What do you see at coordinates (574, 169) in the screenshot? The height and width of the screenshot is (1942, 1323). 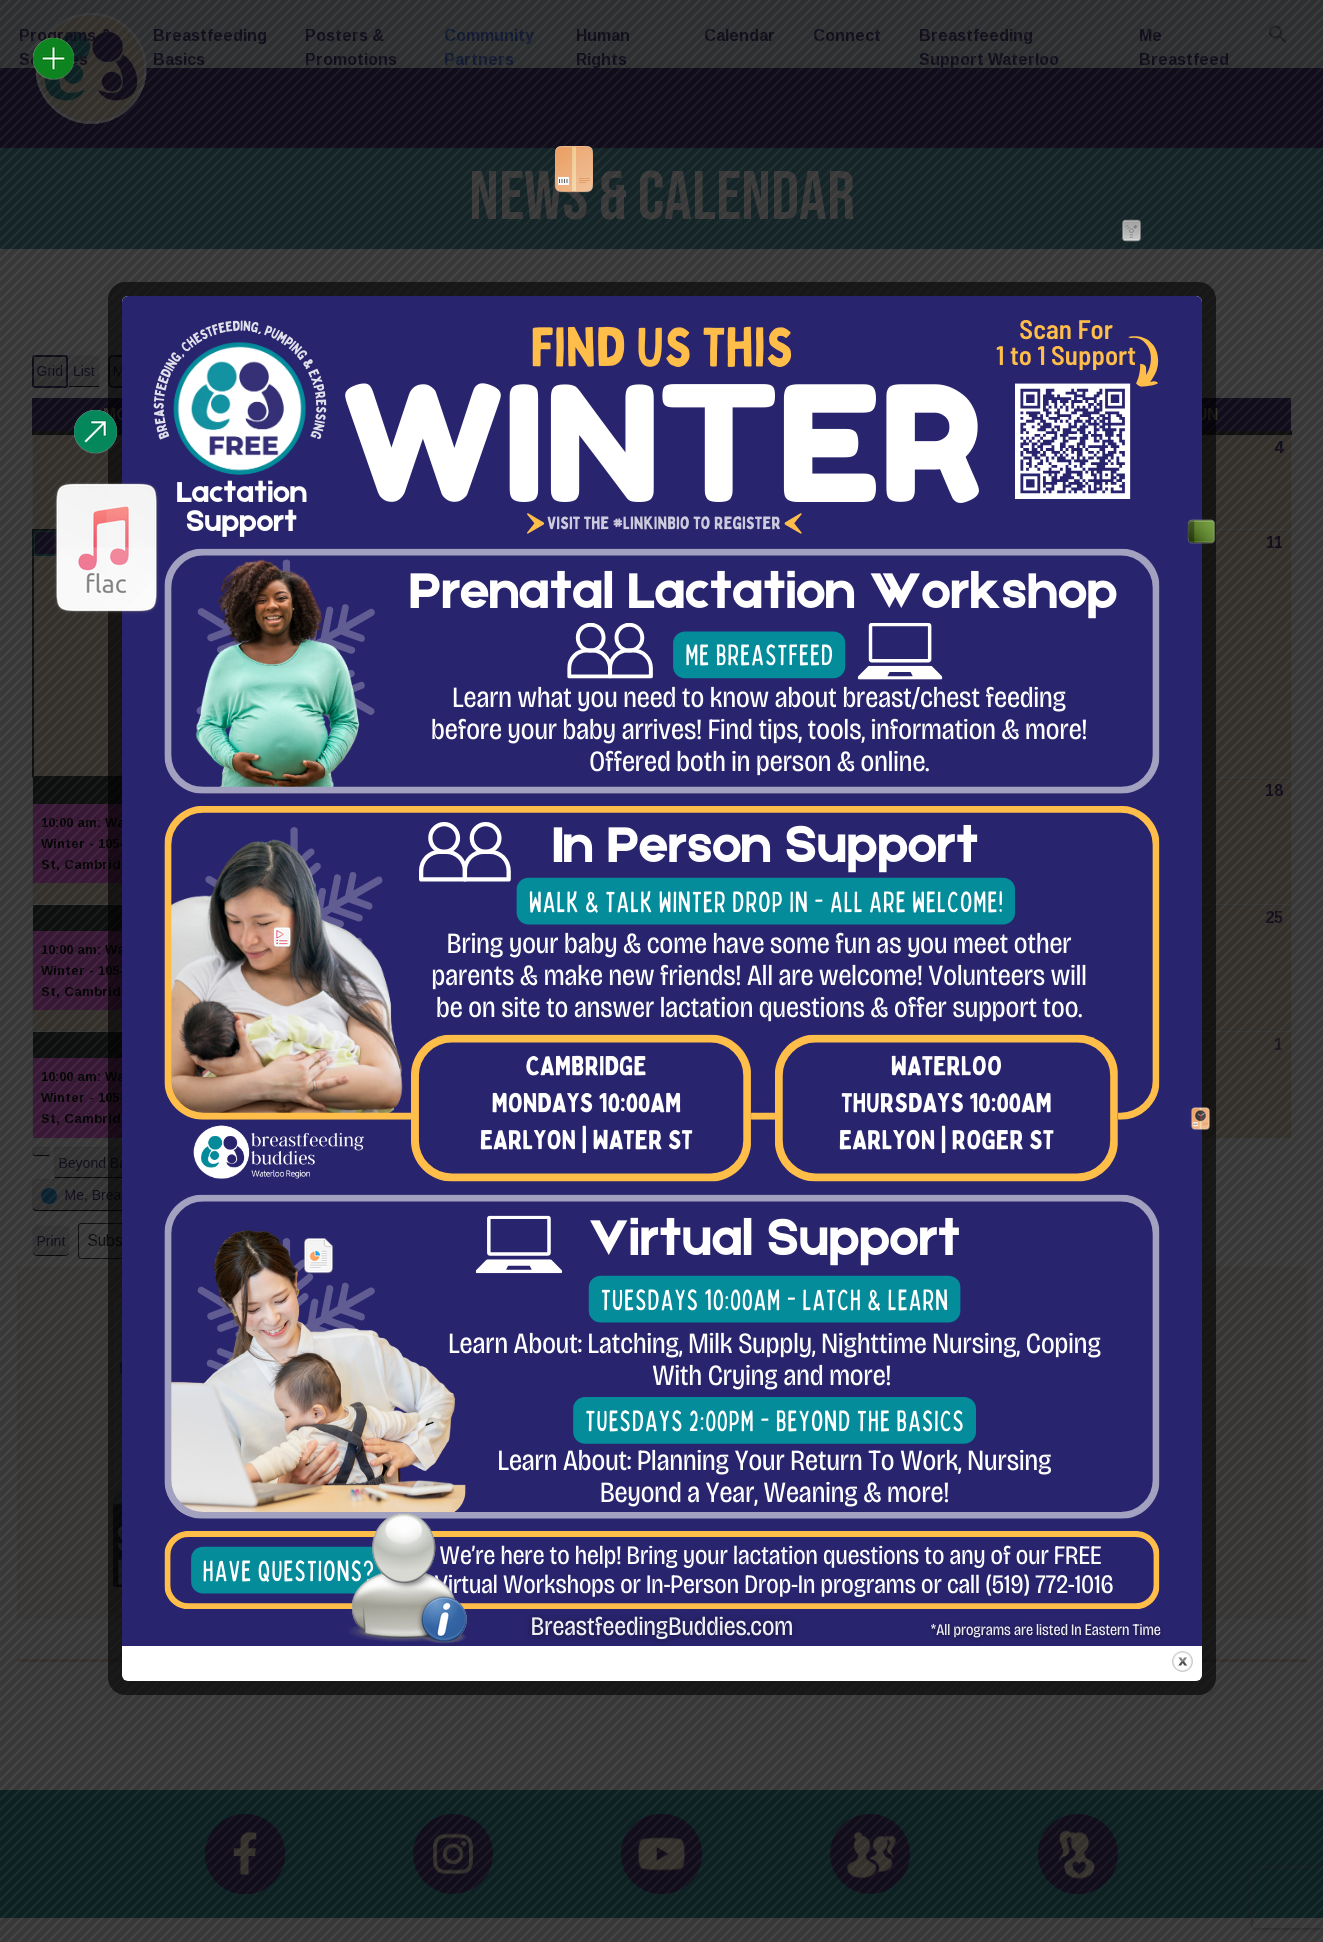 I see `compressed or archived file type indicator` at bounding box center [574, 169].